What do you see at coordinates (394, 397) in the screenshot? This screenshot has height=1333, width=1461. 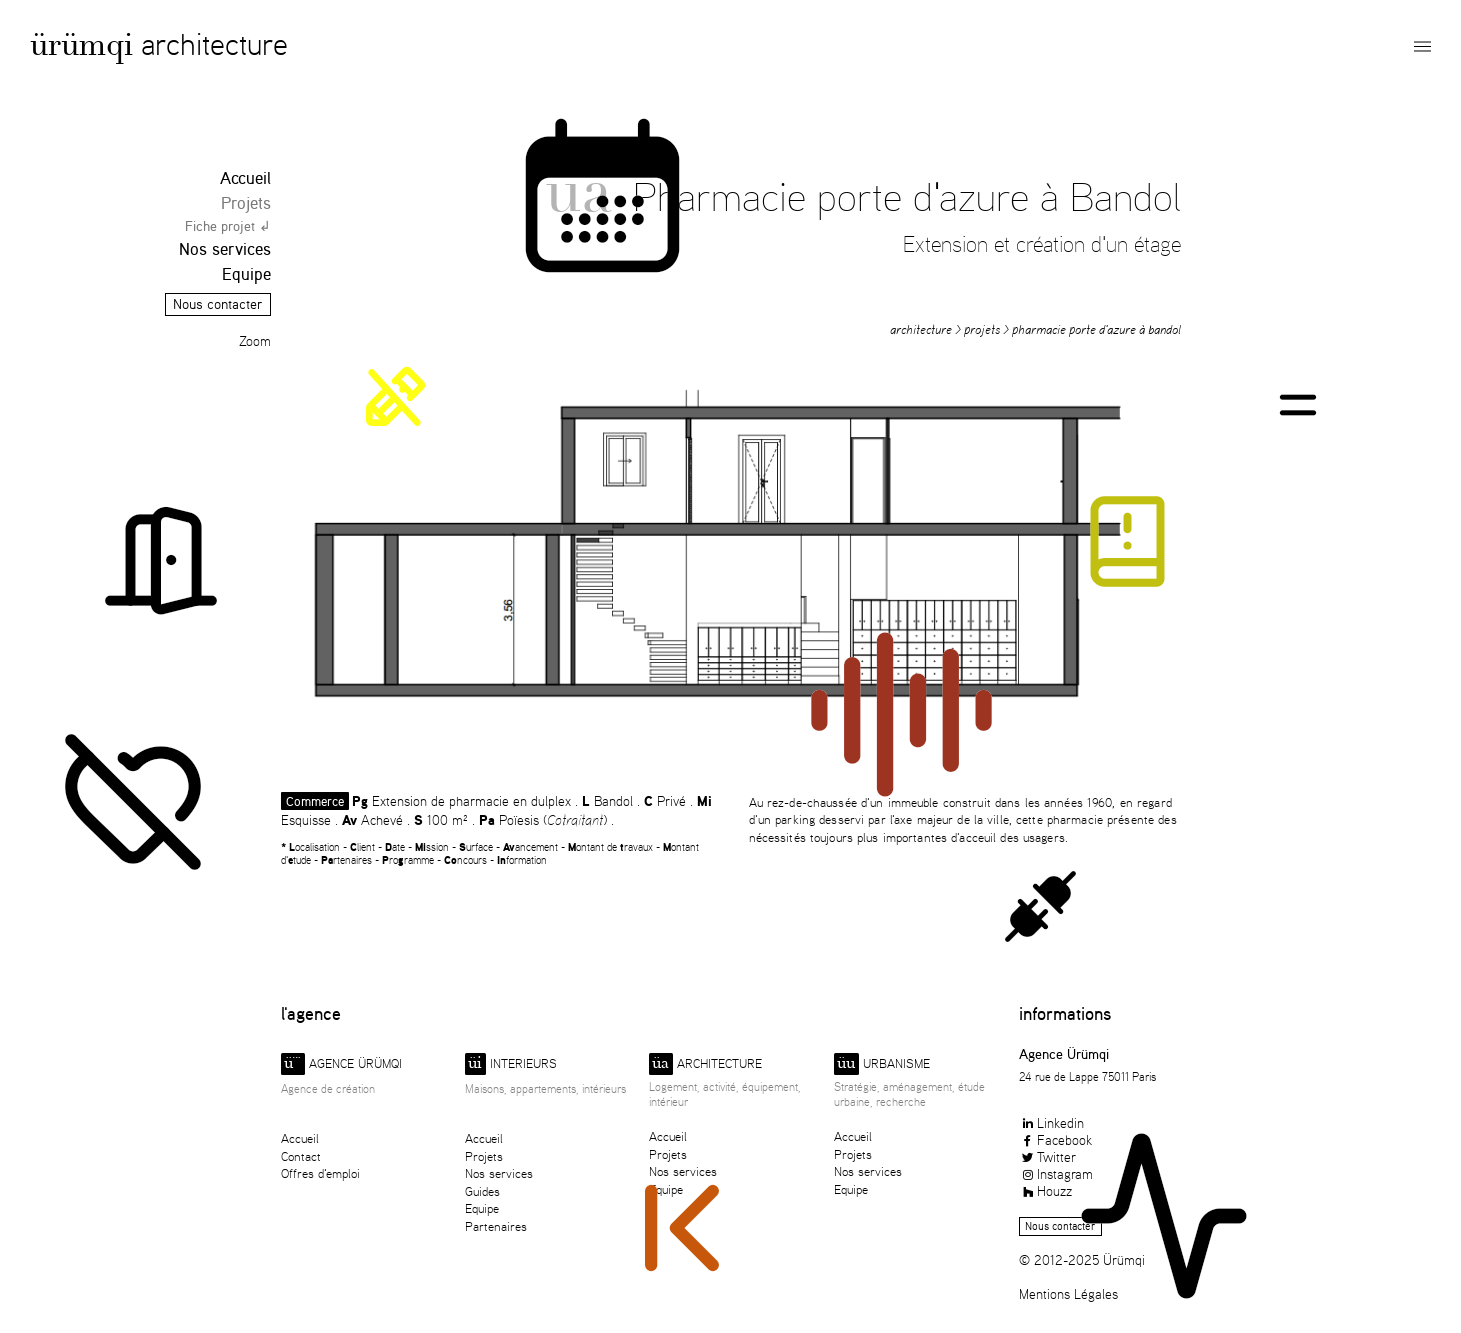 I see `editing is disabled or unavailable` at bounding box center [394, 397].